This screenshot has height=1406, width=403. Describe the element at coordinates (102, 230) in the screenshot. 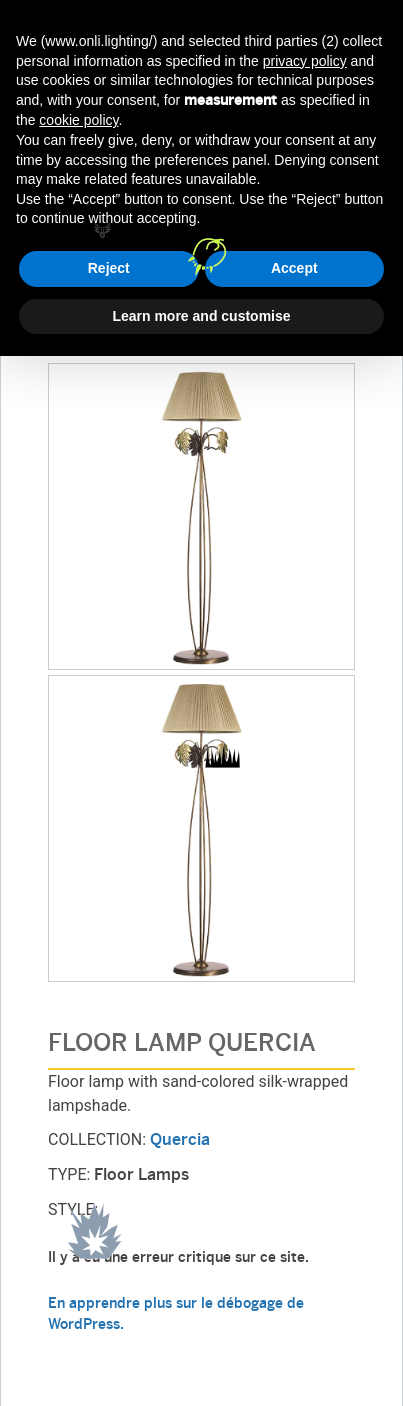

I see `faction or guild emblem in a game interface` at that location.